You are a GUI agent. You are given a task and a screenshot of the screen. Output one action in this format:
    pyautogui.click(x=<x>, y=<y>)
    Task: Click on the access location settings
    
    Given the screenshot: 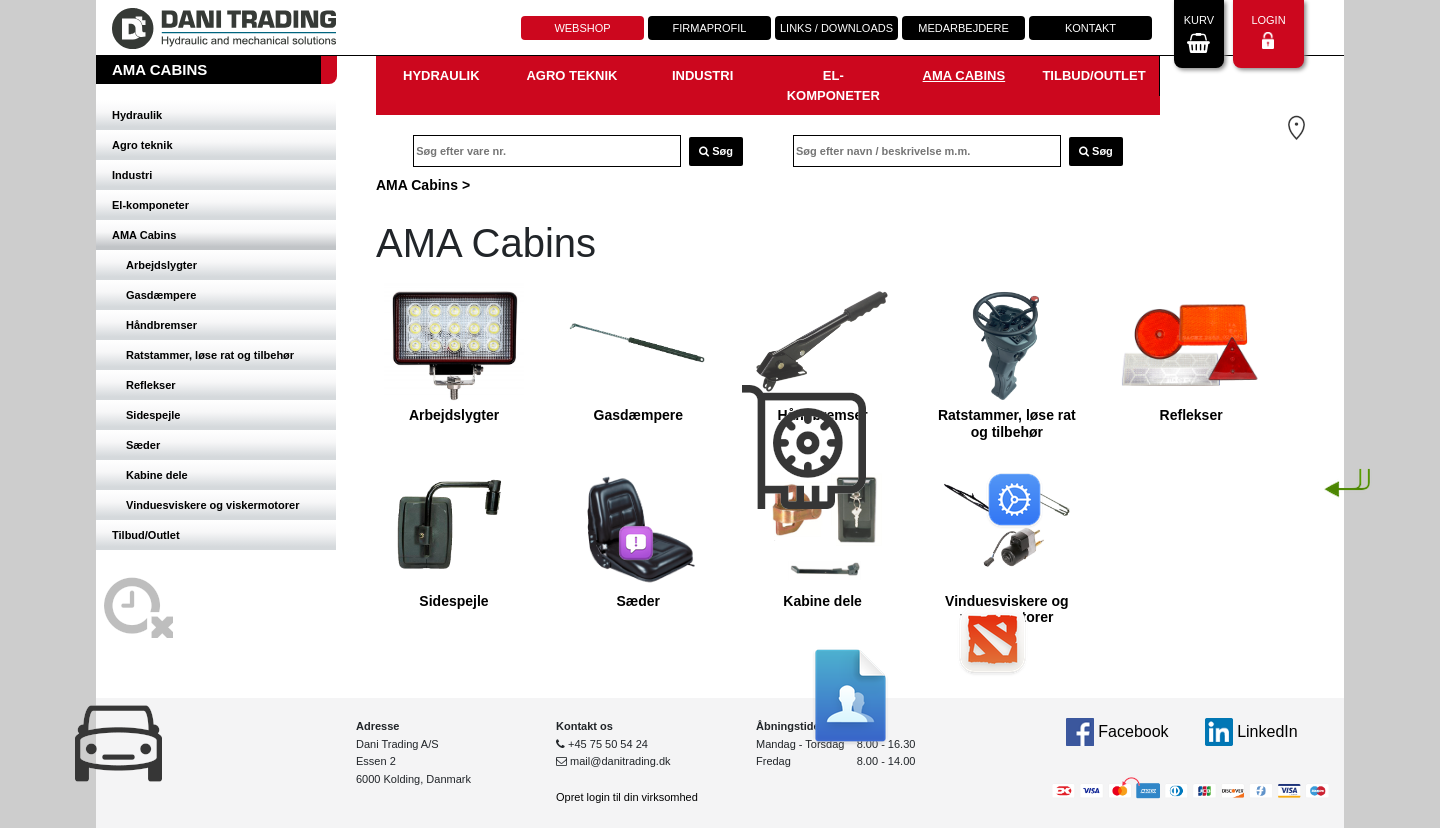 What is the action you would take?
    pyautogui.click(x=1296, y=127)
    